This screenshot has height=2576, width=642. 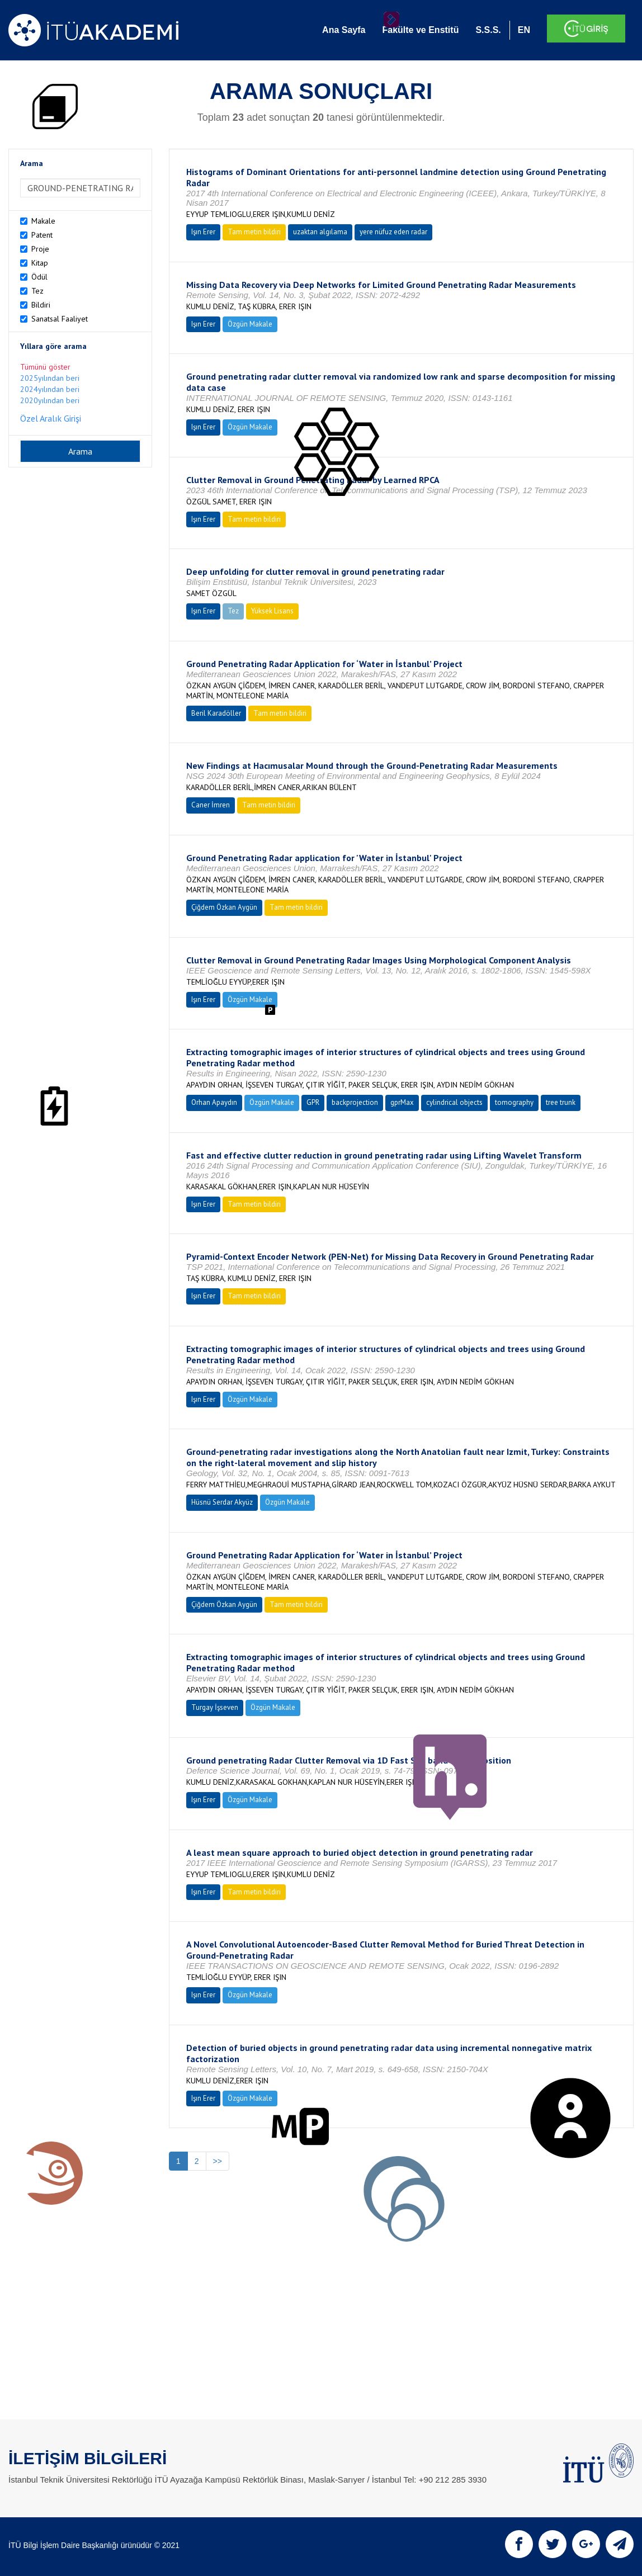 What do you see at coordinates (391, 20) in the screenshot?
I see `open wondershare filmora video editor` at bounding box center [391, 20].